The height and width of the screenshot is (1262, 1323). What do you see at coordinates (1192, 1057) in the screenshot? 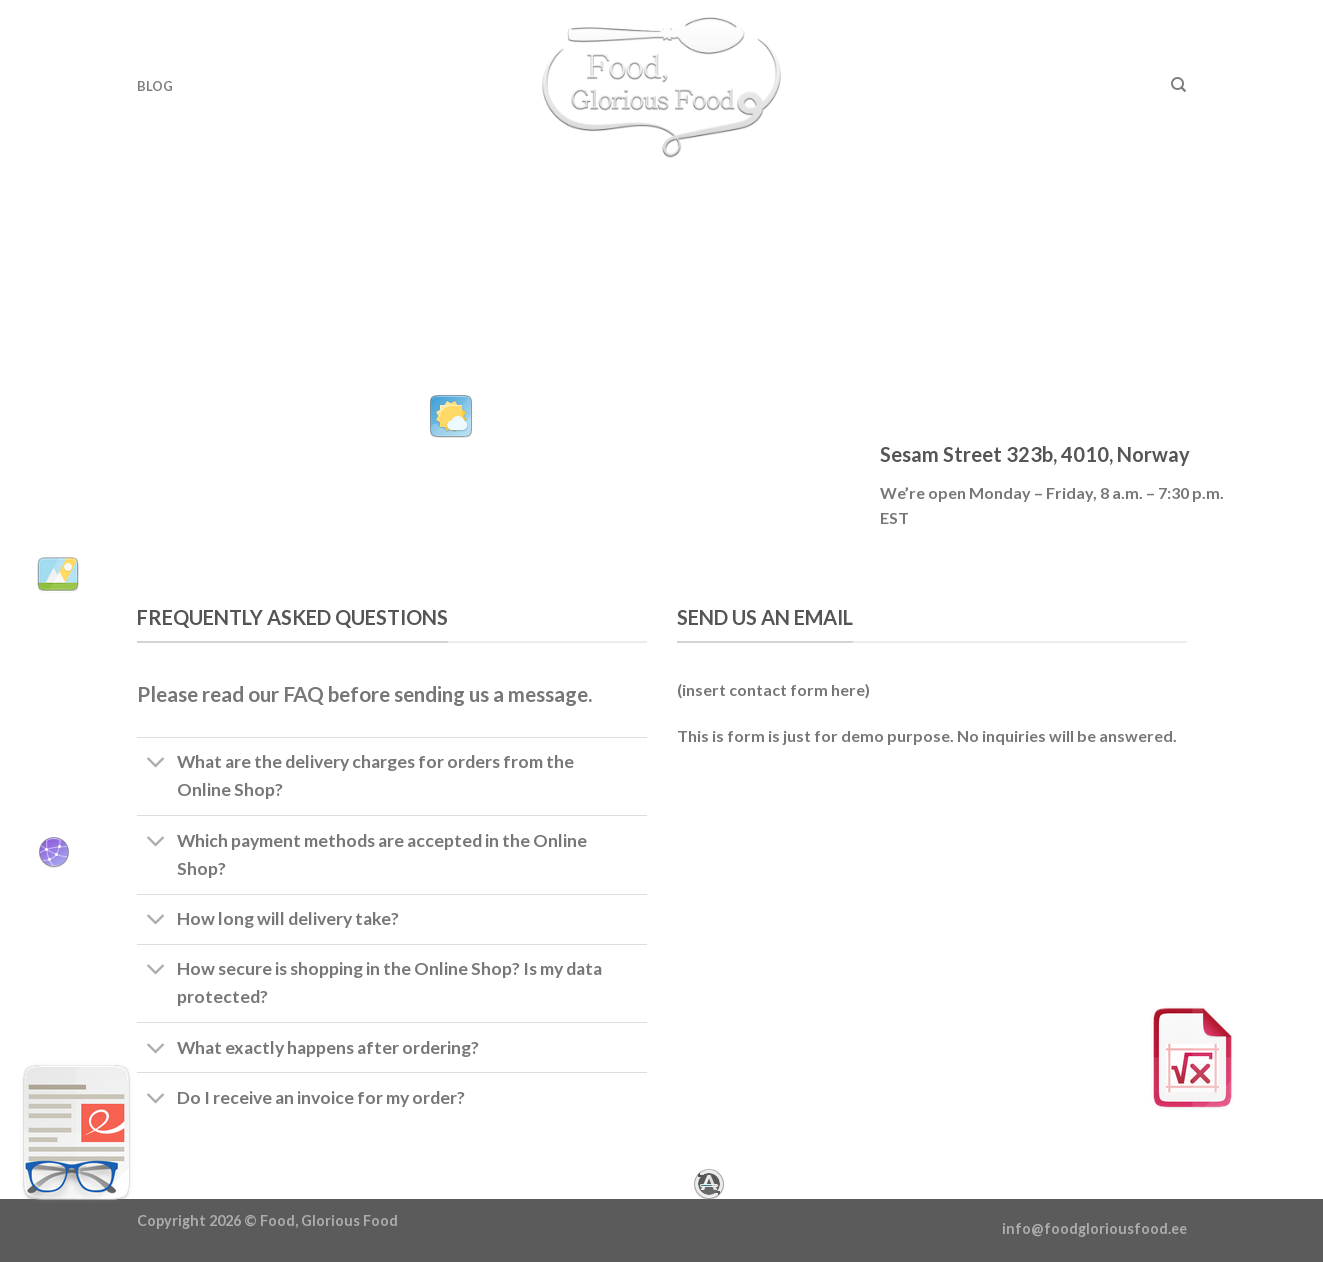
I see `libreoffice math formula document file` at bounding box center [1192, 1057].